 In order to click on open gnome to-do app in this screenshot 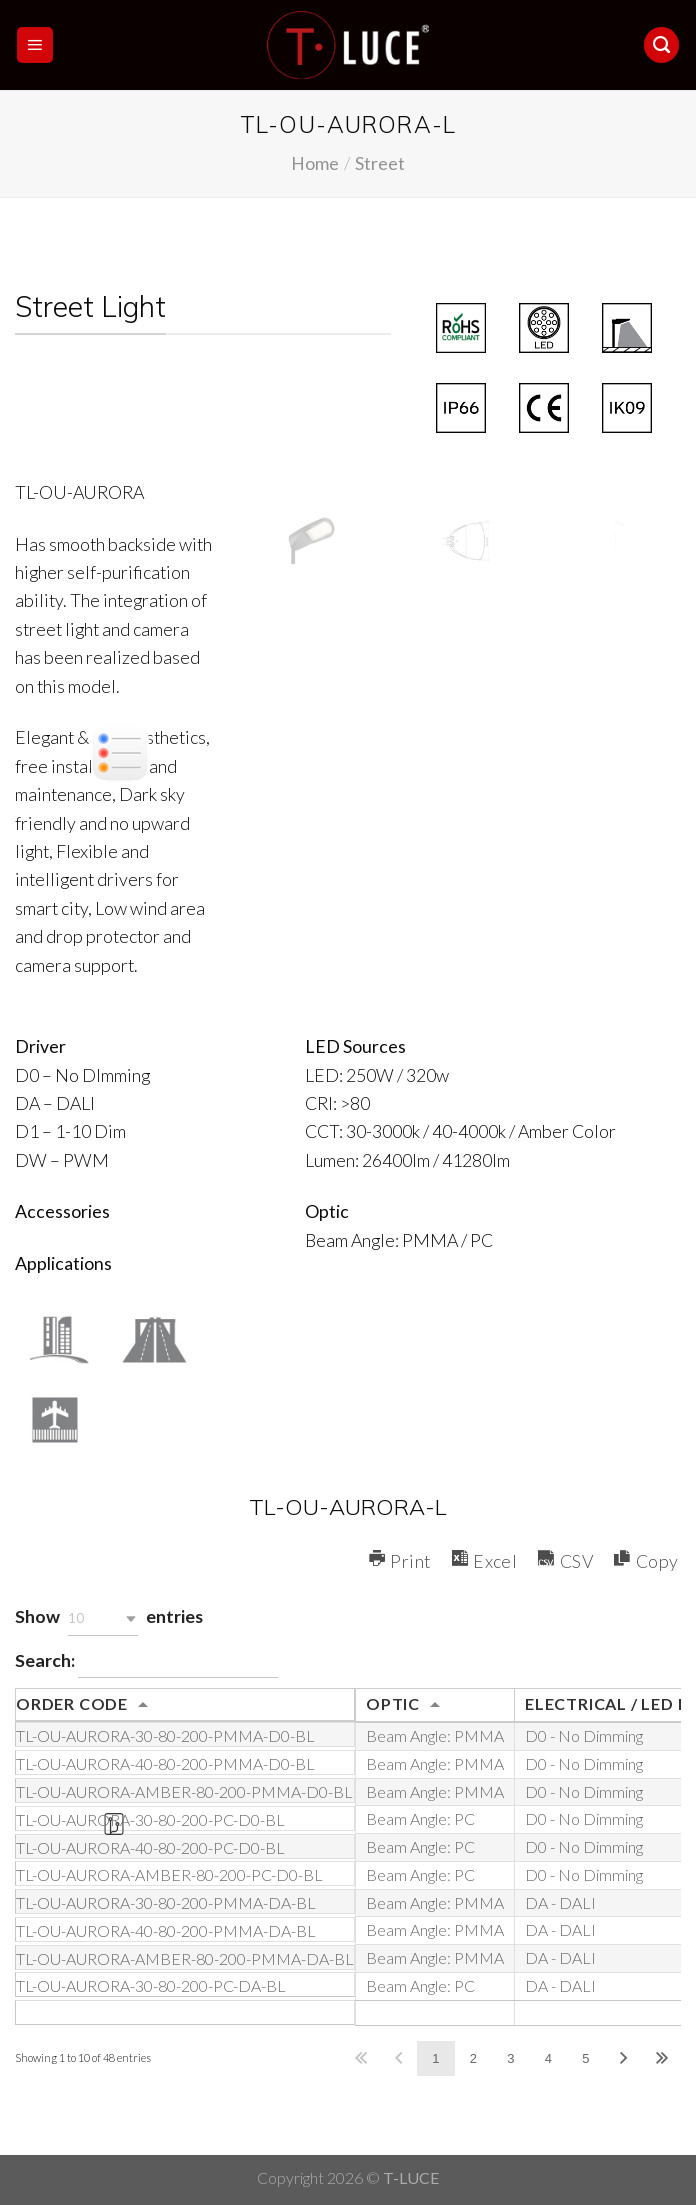, I will do `click(120, 753)`.